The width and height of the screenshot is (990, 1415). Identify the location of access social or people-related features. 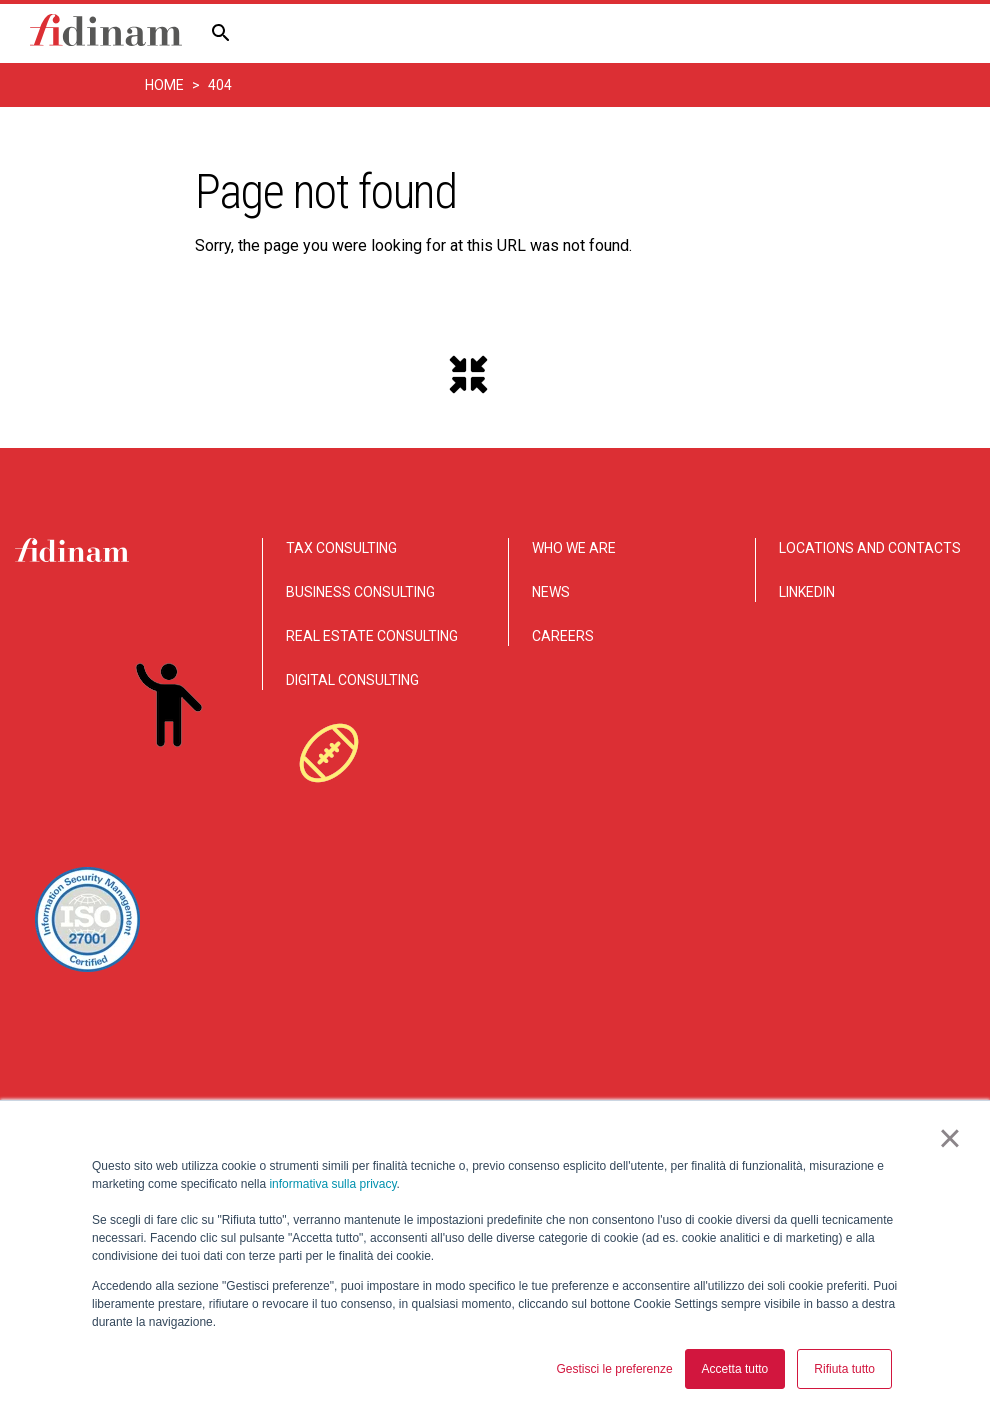
(169, 705).